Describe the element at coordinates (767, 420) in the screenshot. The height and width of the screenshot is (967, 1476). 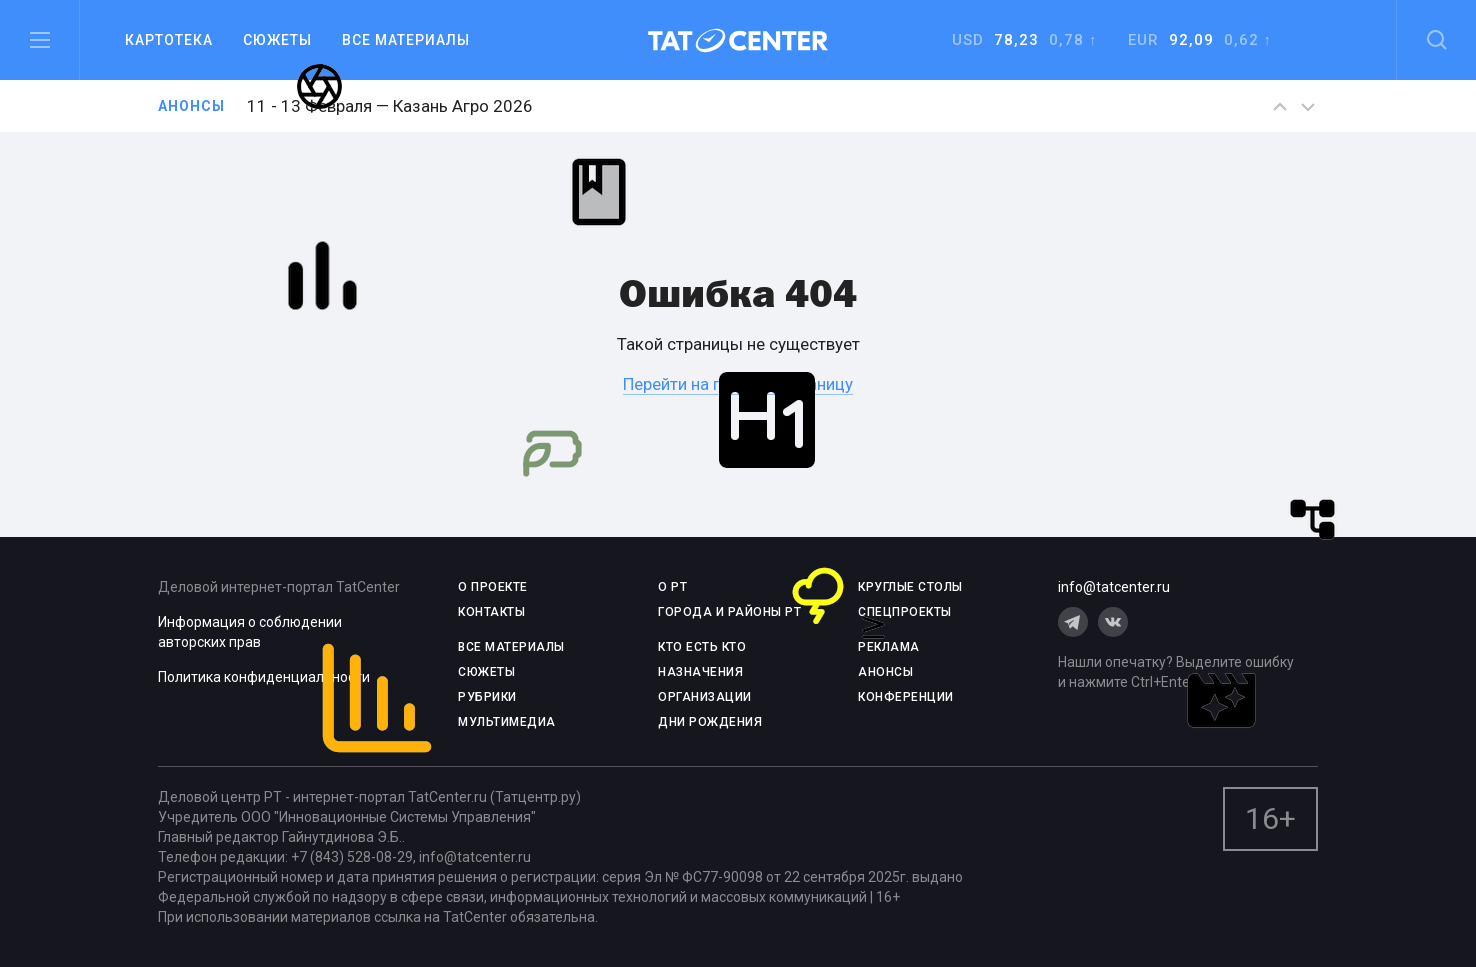
I see `format text as heading level 1` at that location.